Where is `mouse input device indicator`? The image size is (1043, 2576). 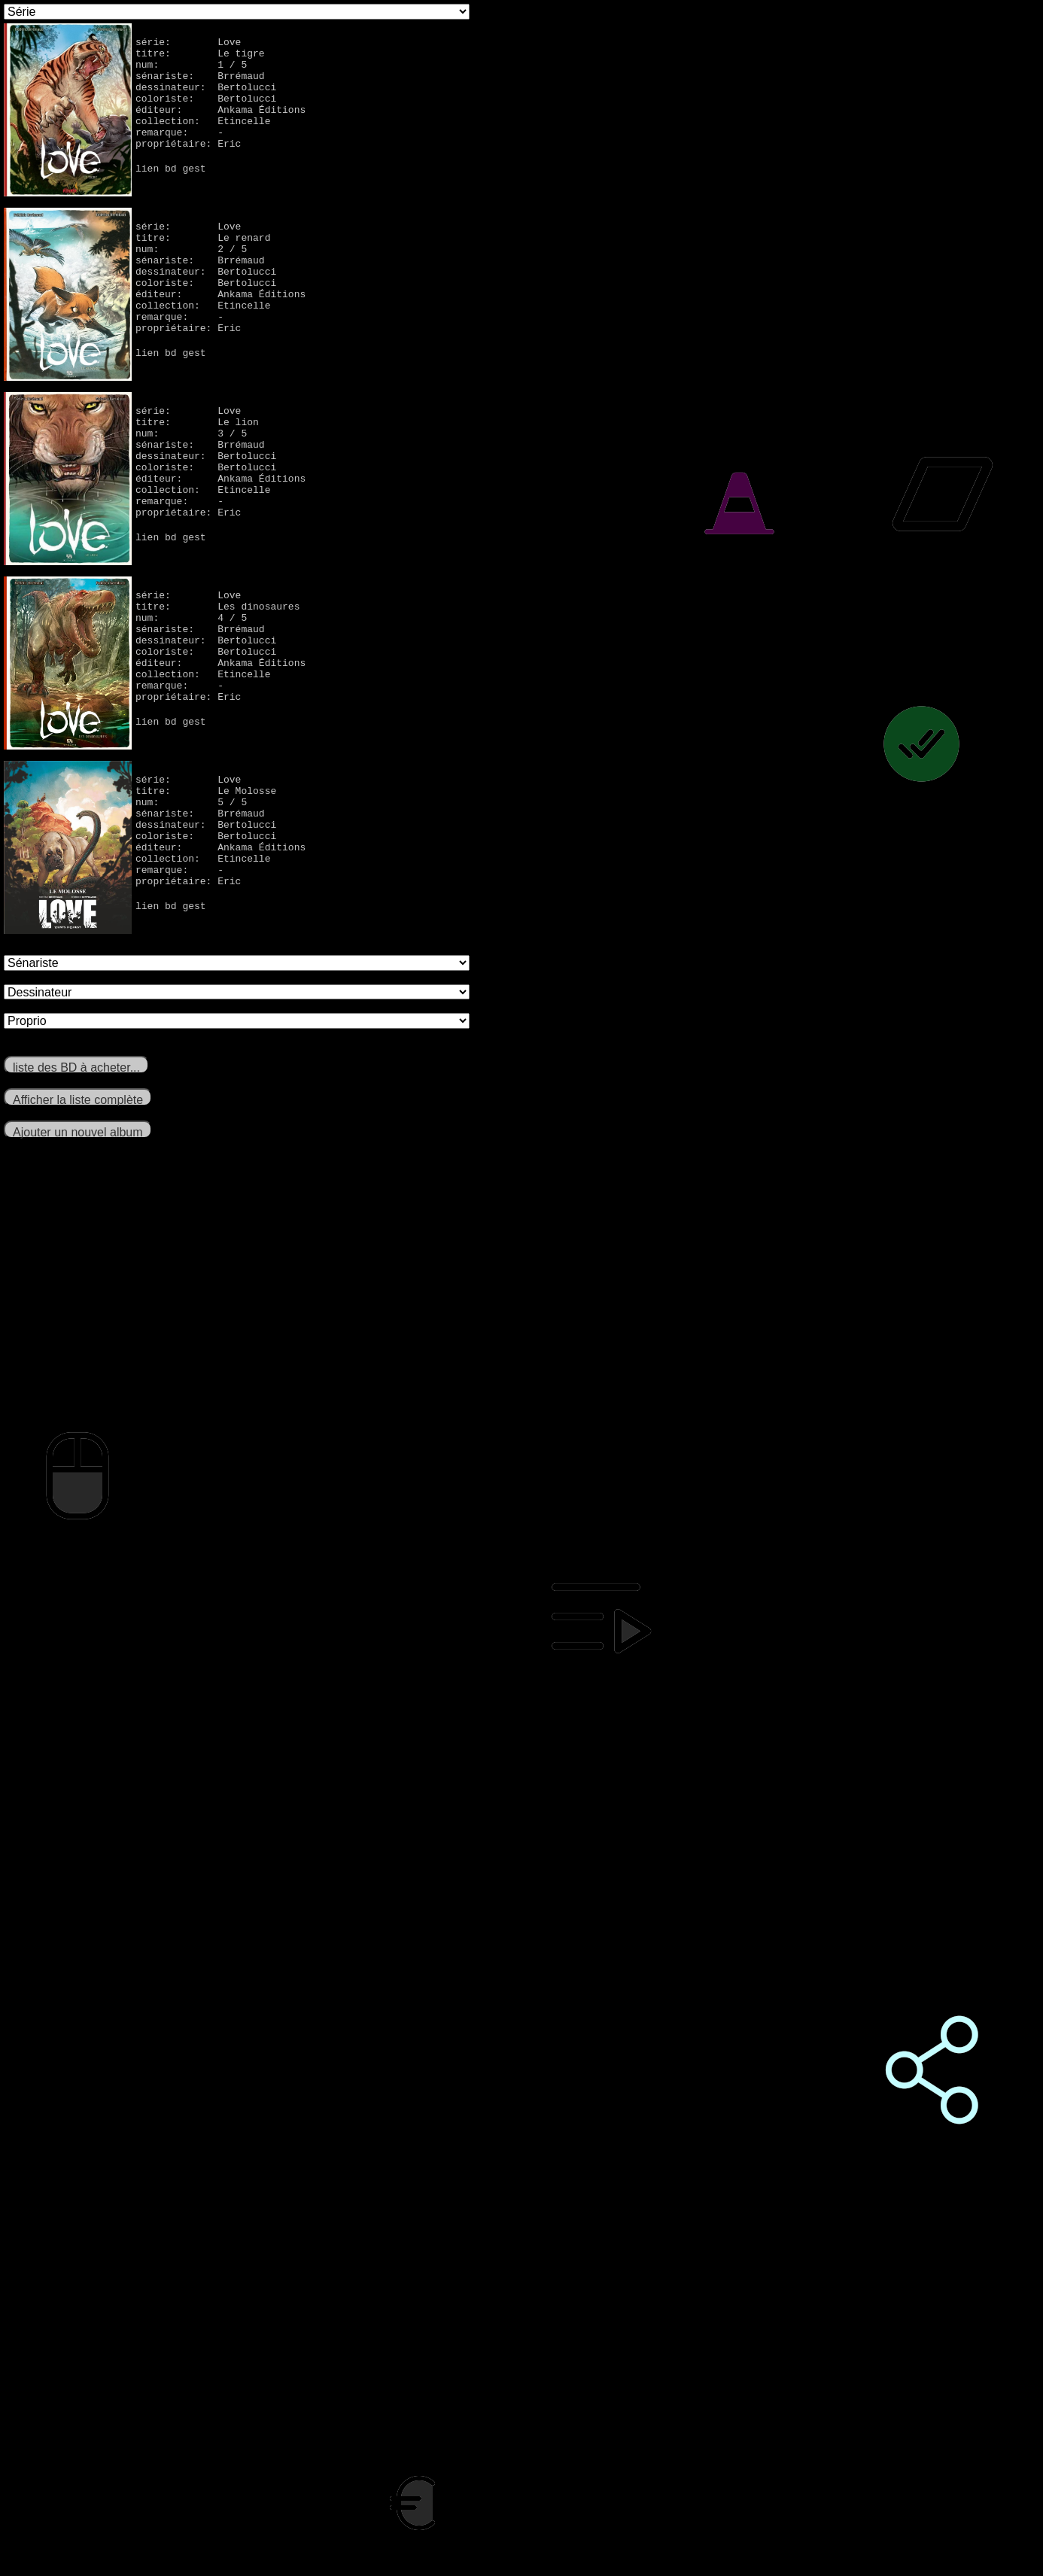
mouse input device indicator is located at coordinates (78, 1476).